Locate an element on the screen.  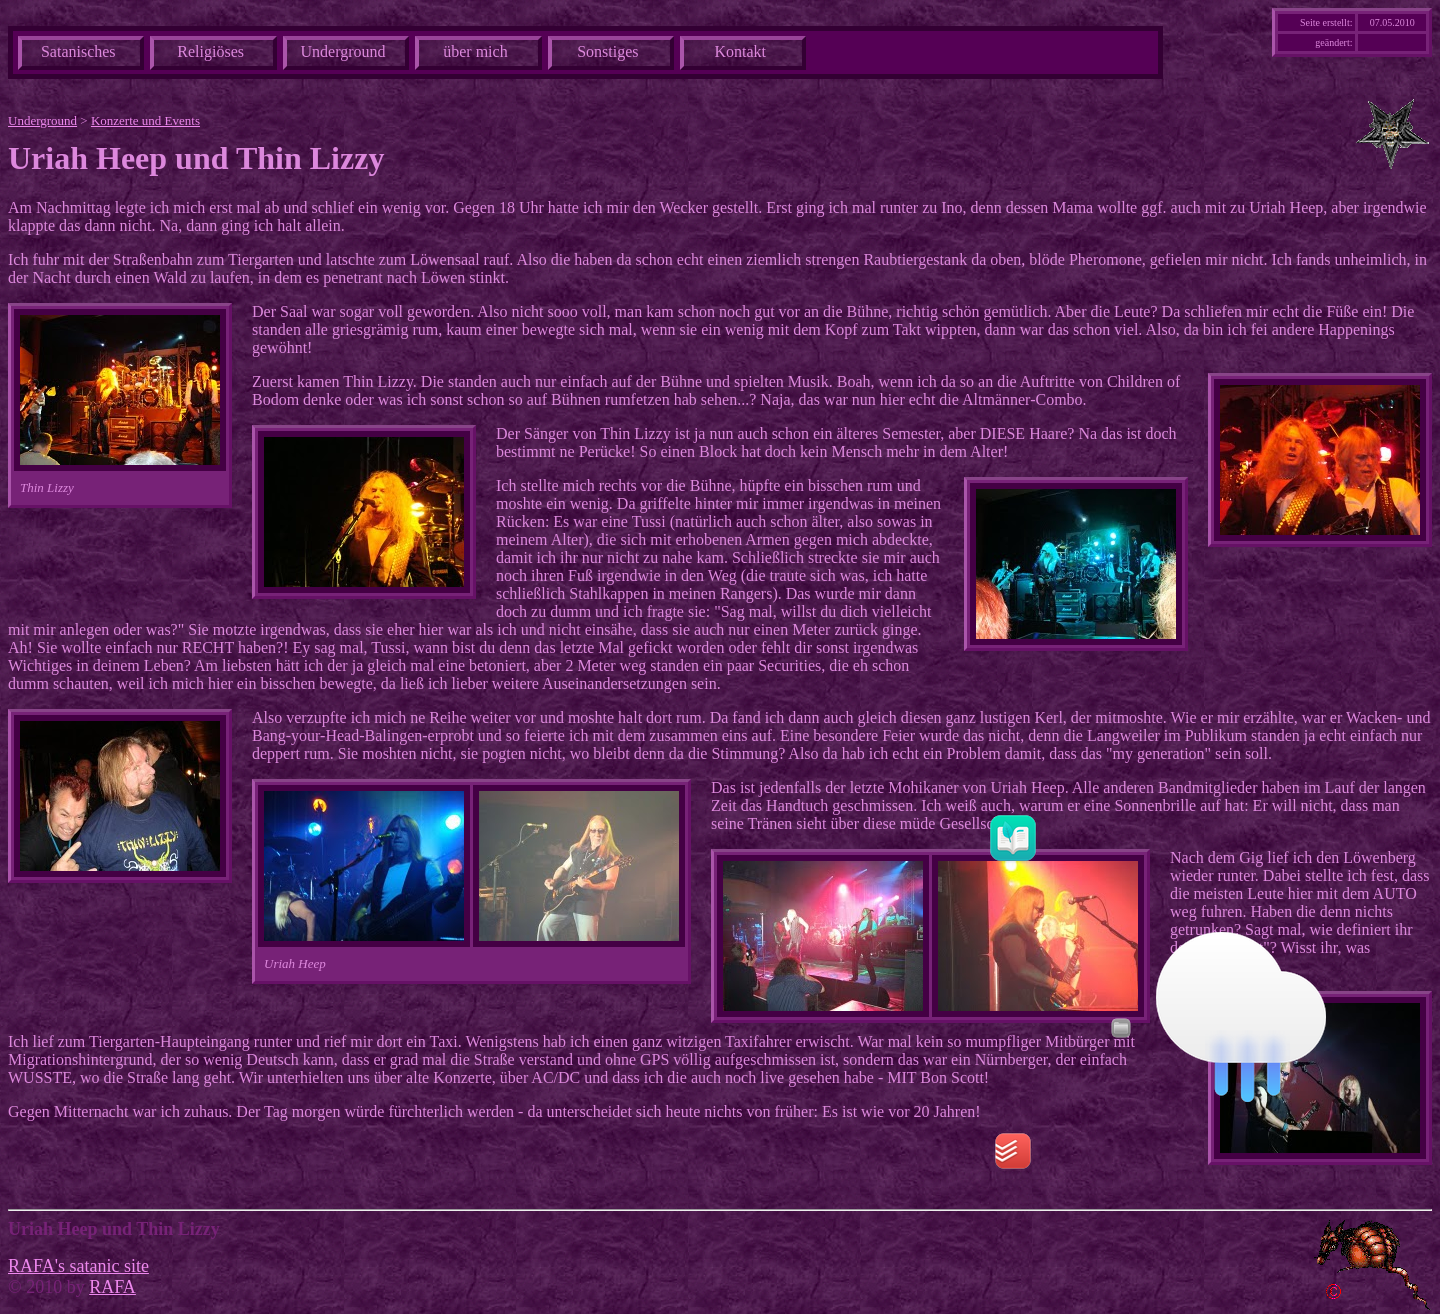
open the files app to browse documents is located at coordinates (1121, 1028).